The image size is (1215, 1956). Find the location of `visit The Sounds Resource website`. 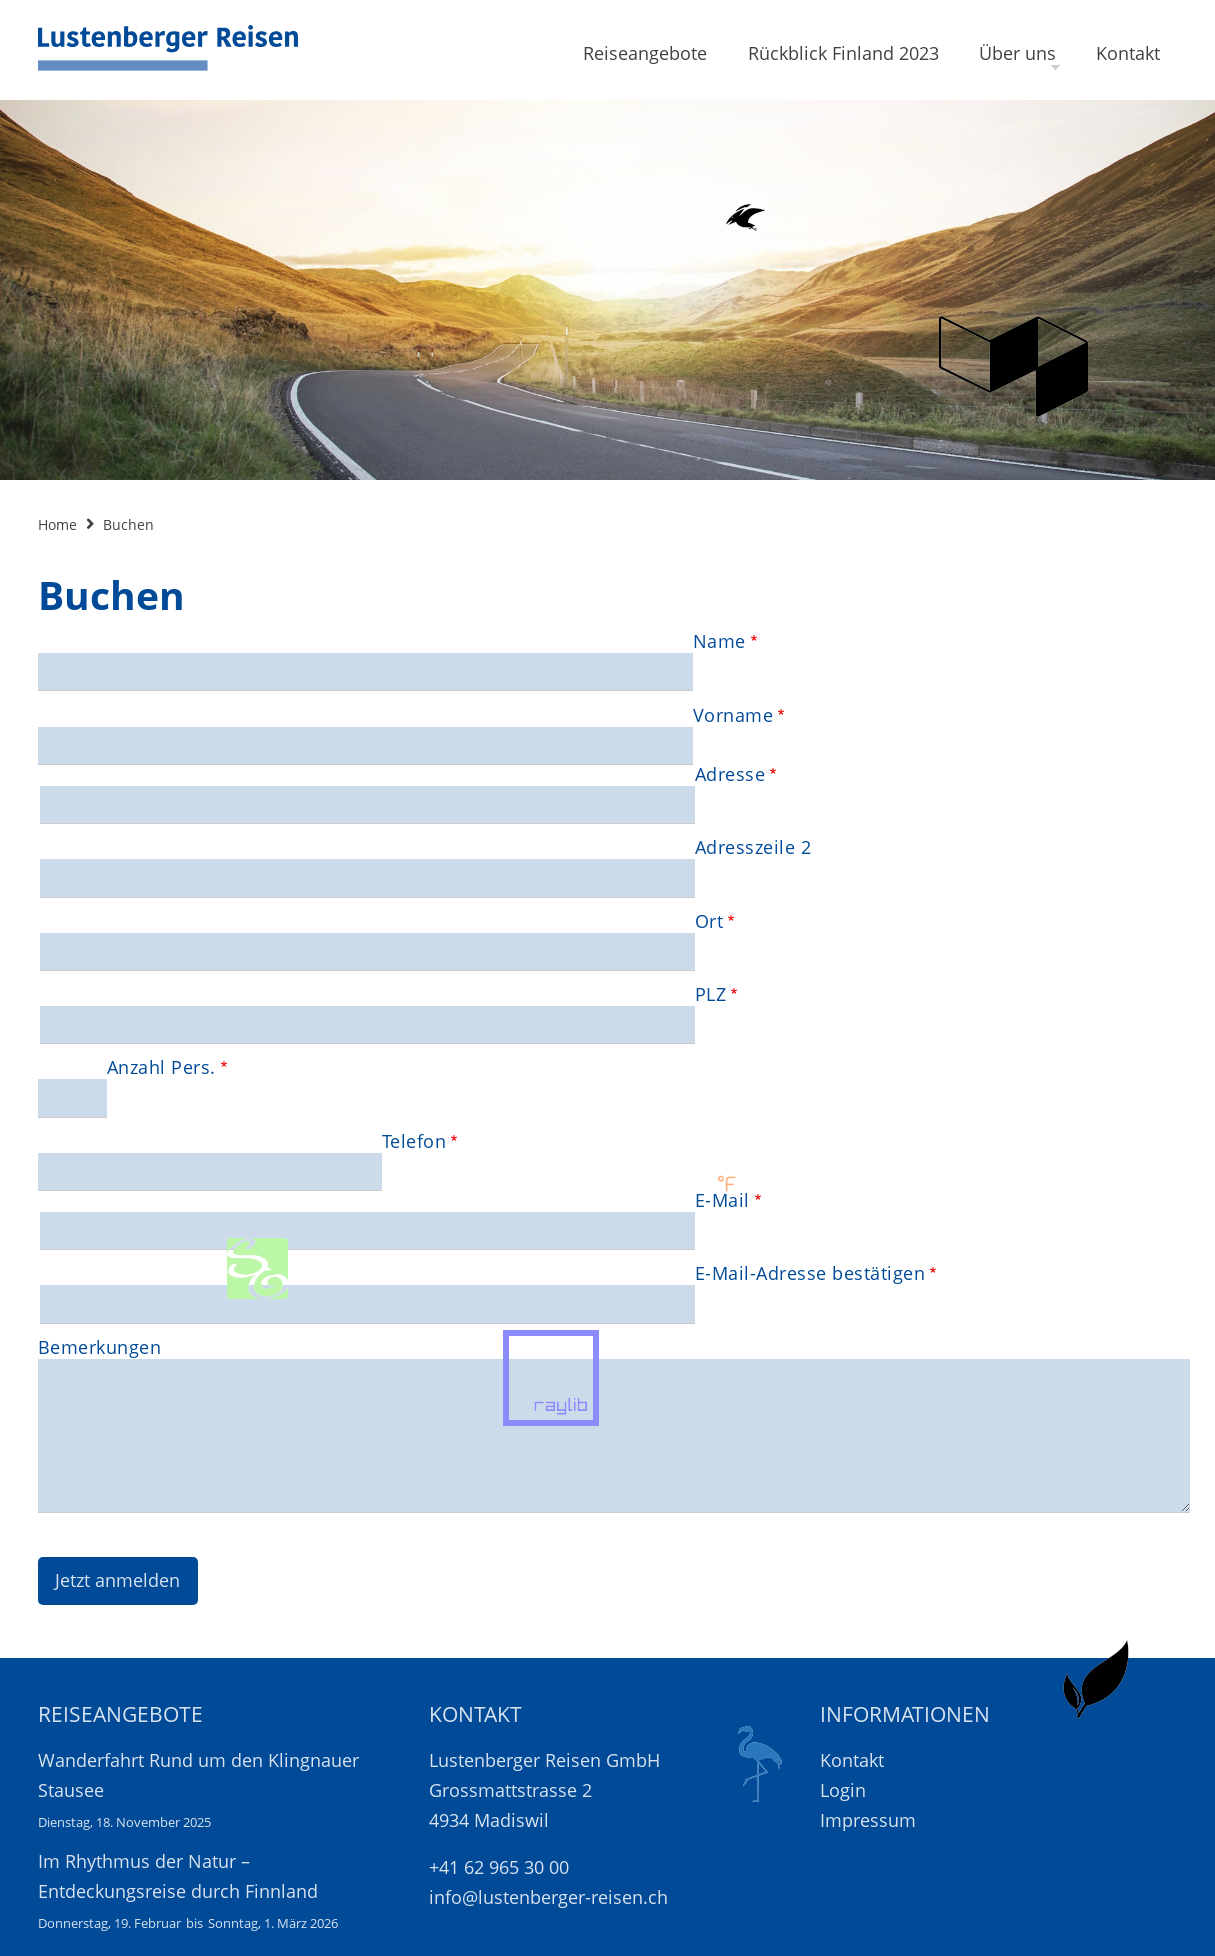

visit The Sounds Resource website is located at coordinates (257, 1268).